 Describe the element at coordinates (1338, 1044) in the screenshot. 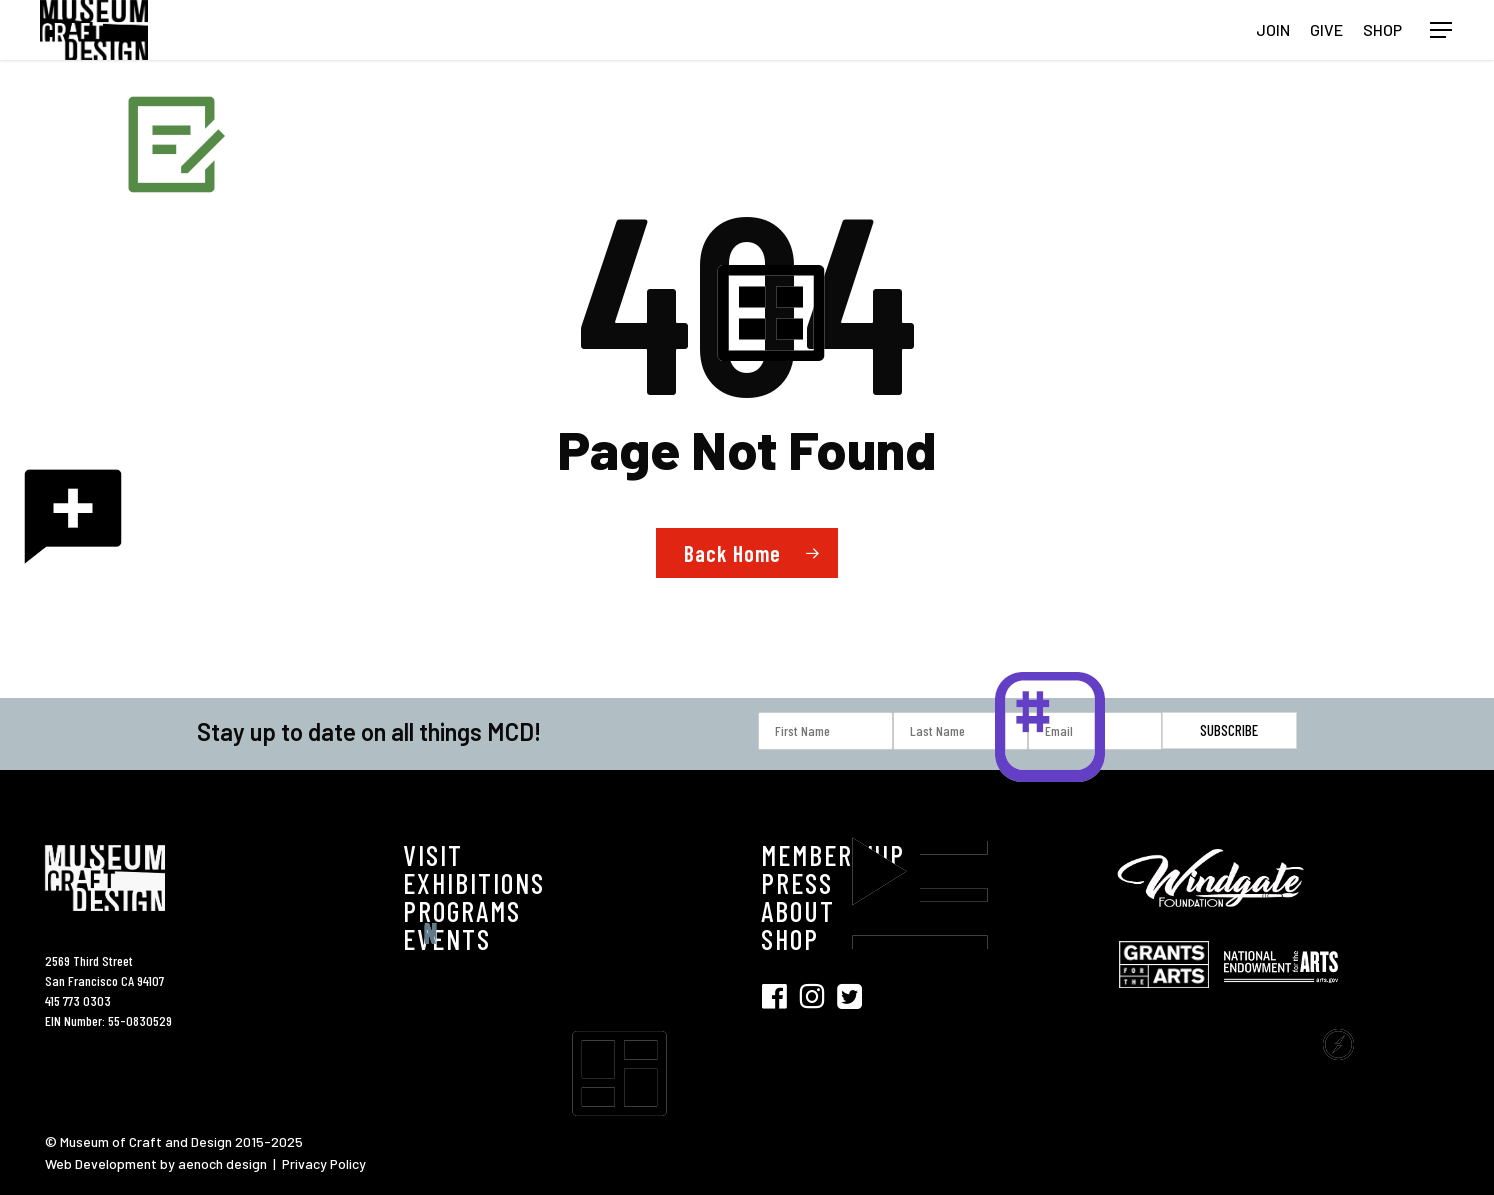

I see `socket.io branding or integration` at that location.